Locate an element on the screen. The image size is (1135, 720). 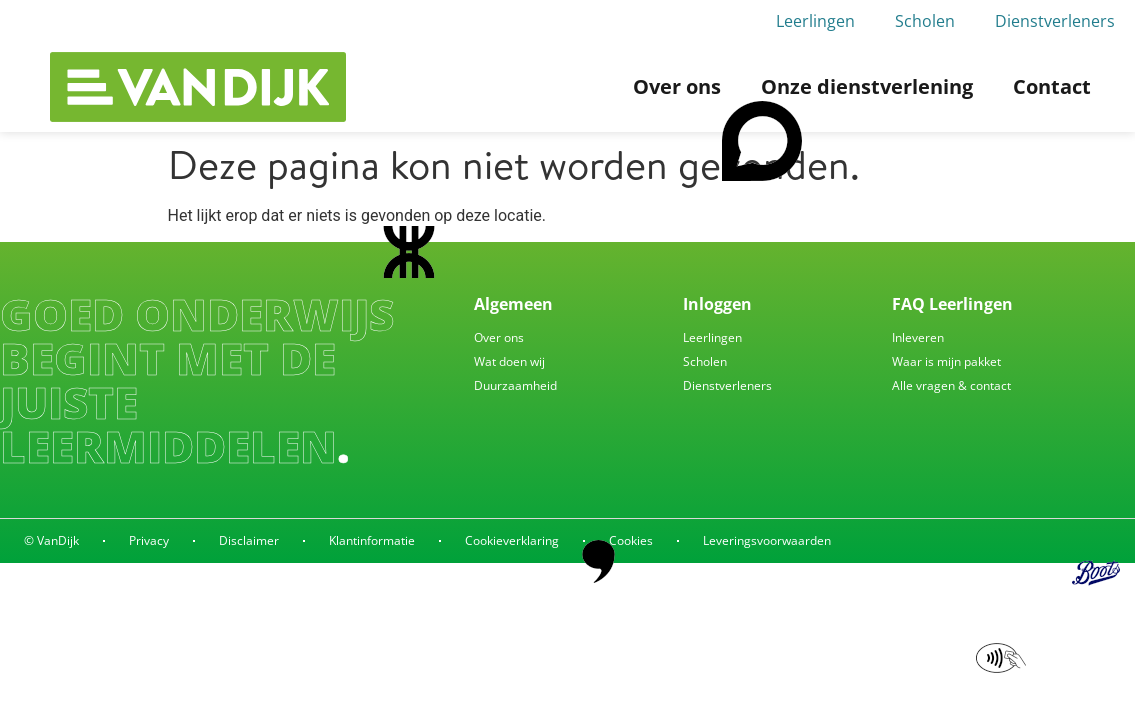
indicates contactless payment is accepted is located at coordinates (1001, 658).